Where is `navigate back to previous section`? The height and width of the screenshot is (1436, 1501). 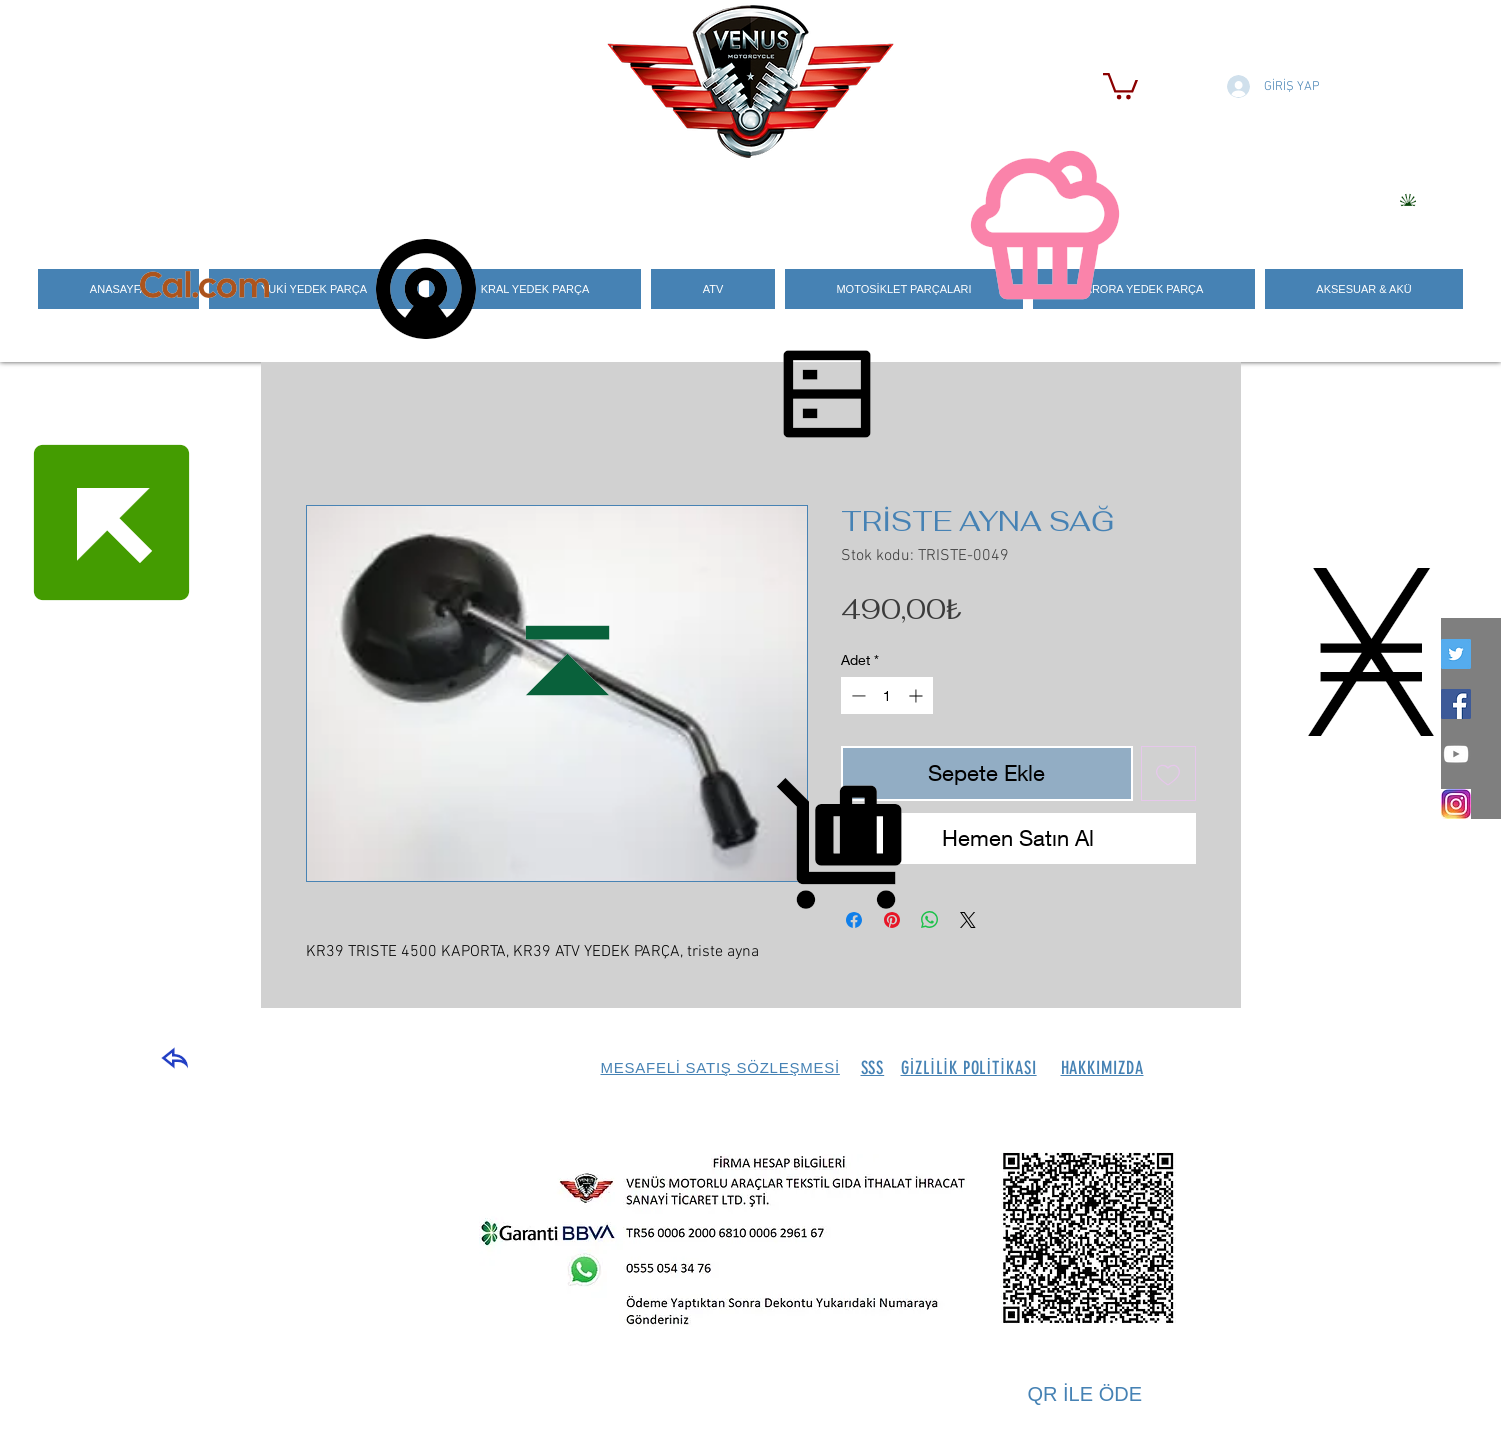
navigate back to previous section is located at coordinates (111, 522).